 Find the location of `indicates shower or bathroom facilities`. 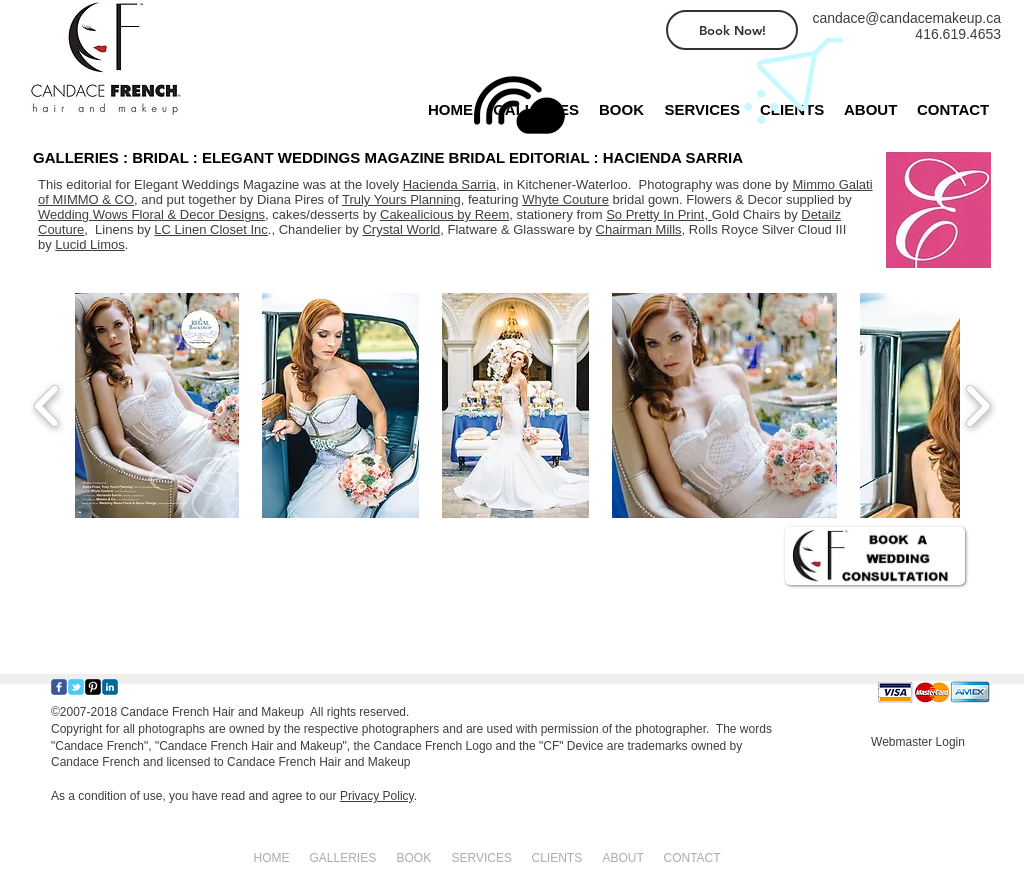

indicates shower or bathroom facilities is located at coordinates (792, 76).